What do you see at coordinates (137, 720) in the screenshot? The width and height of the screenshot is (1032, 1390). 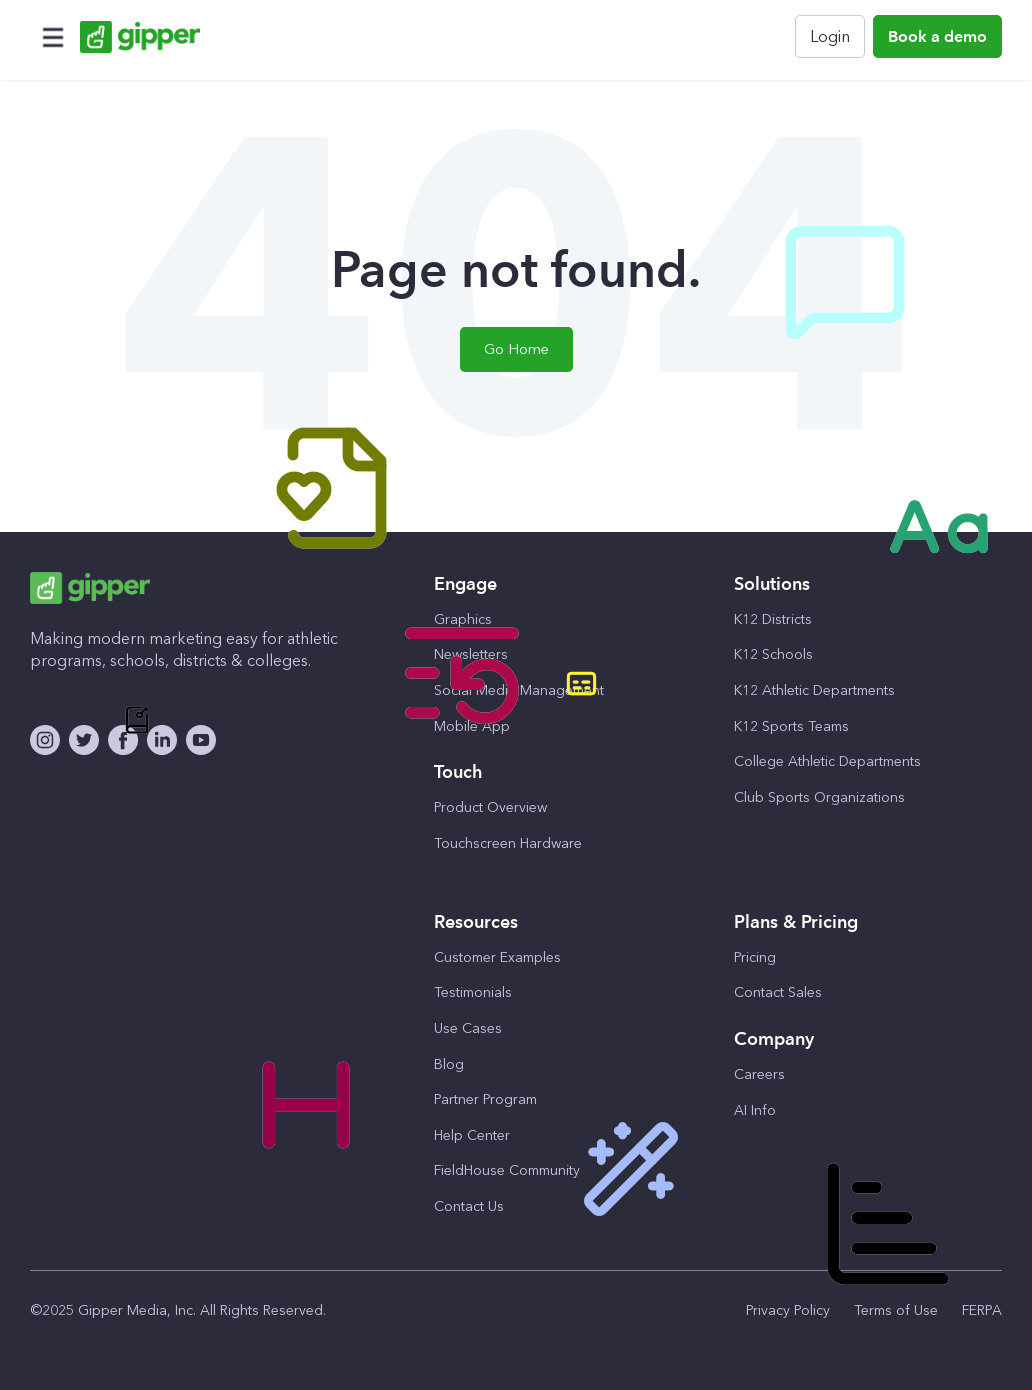 I see `access encrypted or password-protected documents` at bounding box center [137, 720].